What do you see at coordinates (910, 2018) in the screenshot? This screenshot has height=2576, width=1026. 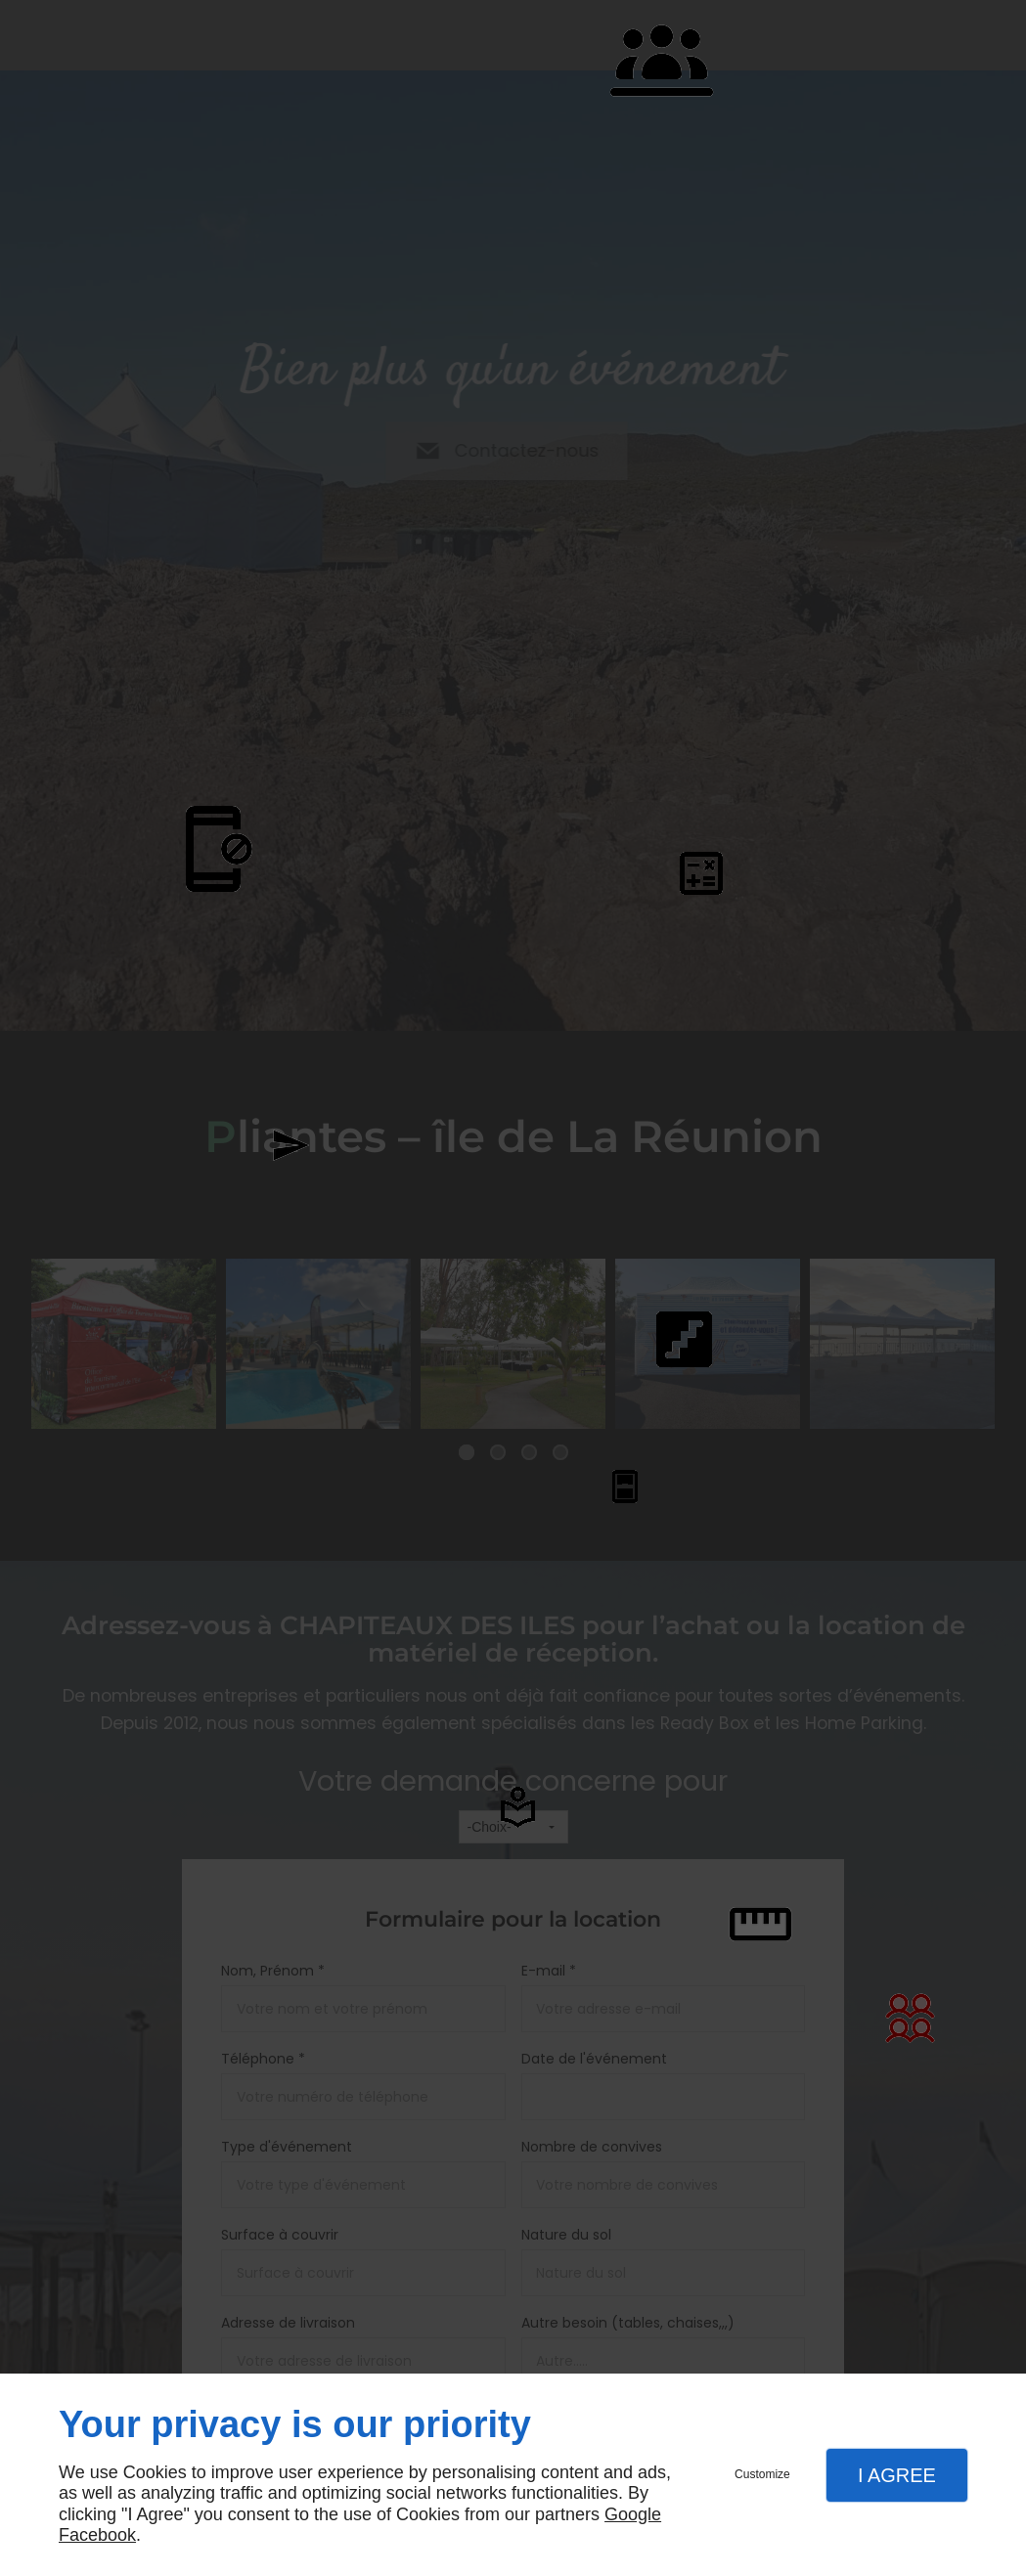 I see `view all team members` at bounding box center [910, 2018].